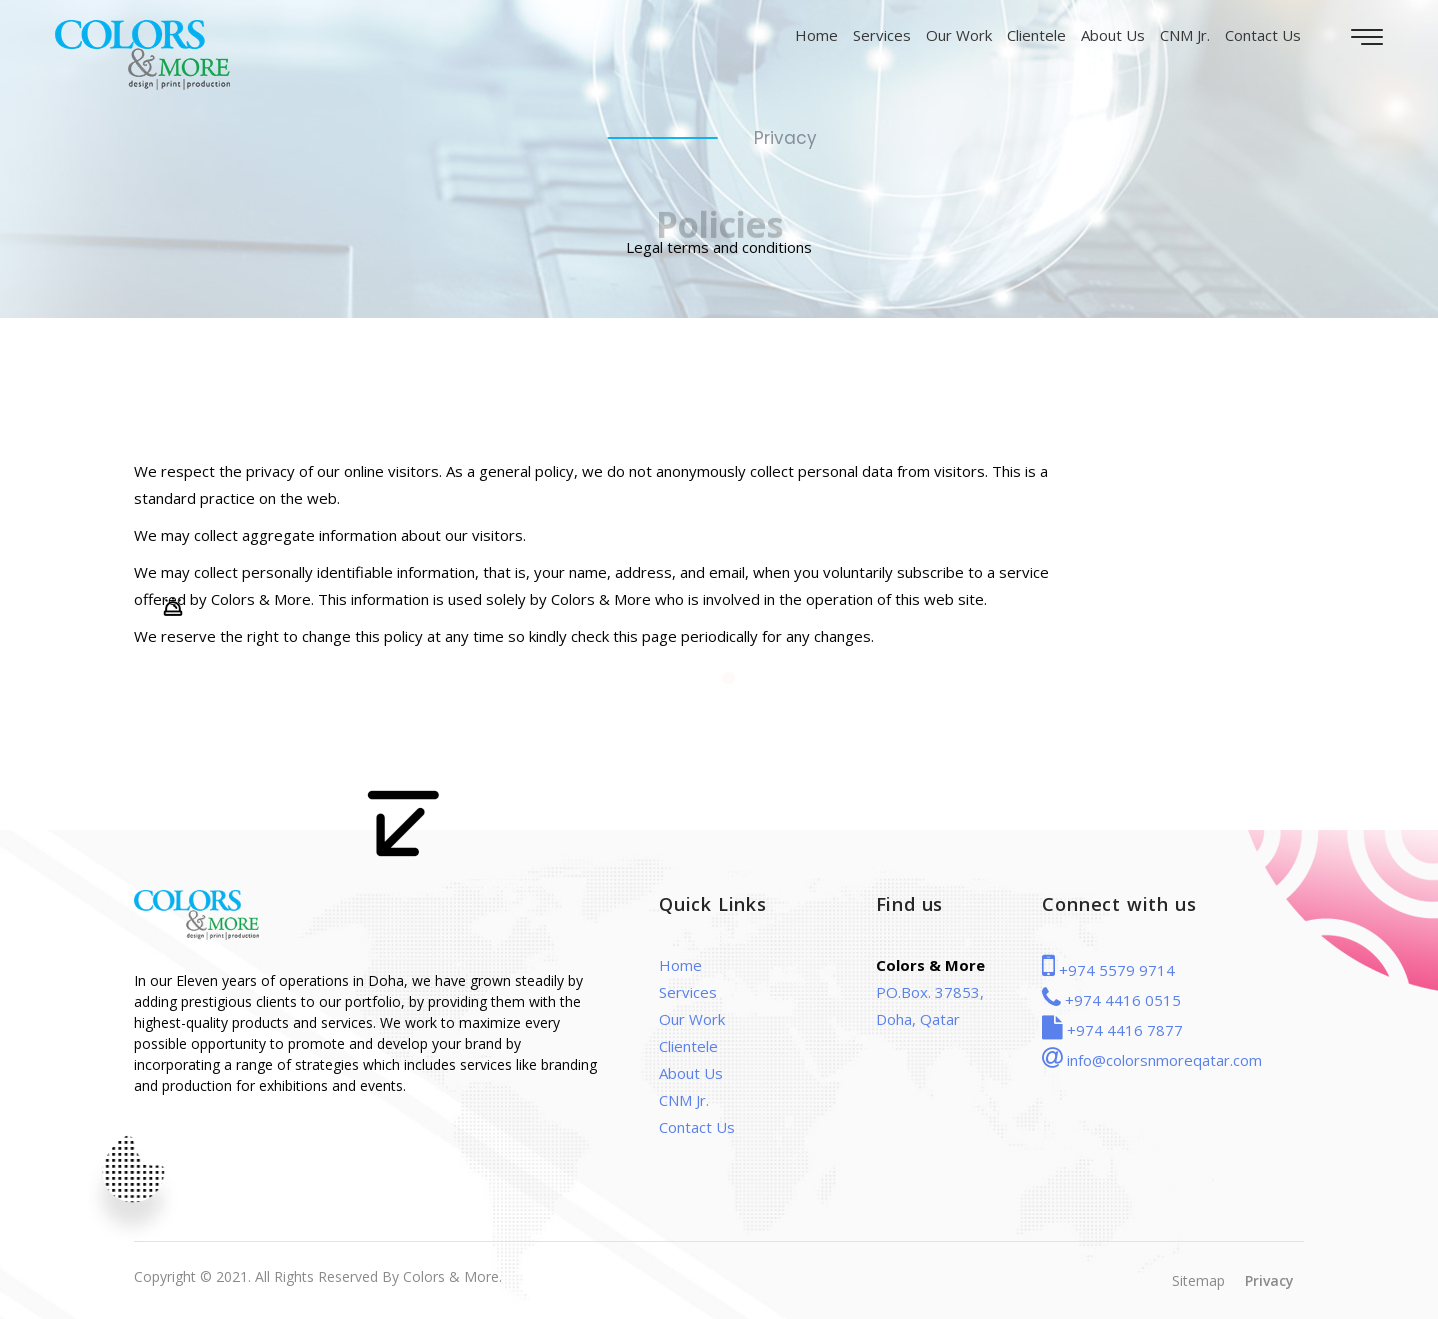 The image size is (1438, 1319). Describe the element at coordinates (400, 823) in the screenshot. I see `move item to bottom-left corner` at that location.